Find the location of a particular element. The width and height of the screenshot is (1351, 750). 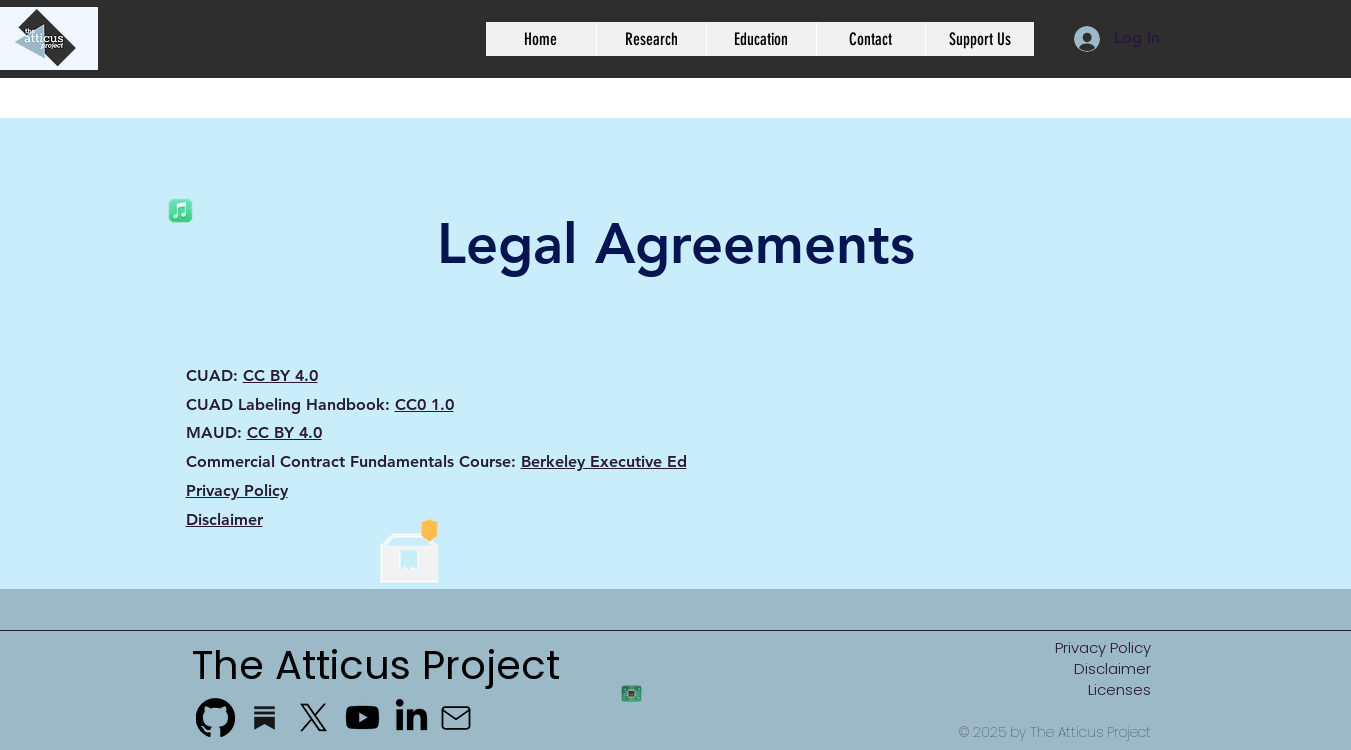

security updates are available for your system is located at coordinates (409, 550).